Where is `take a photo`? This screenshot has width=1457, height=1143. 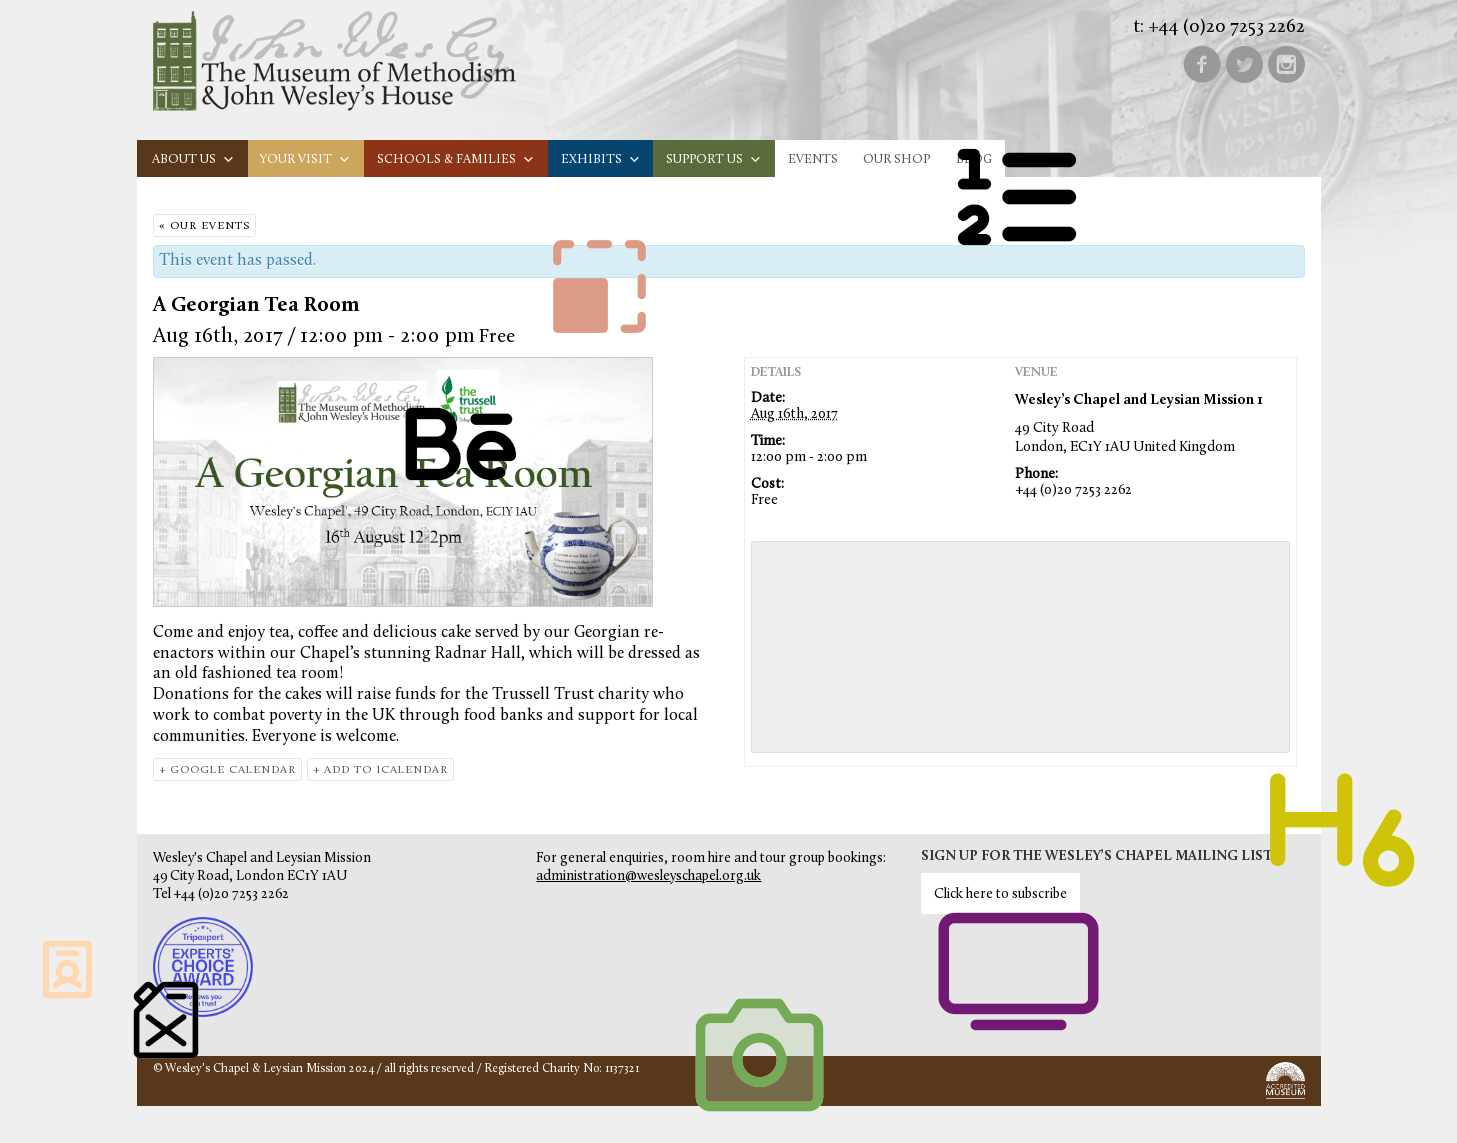
take a photo is located at coordinates (759, 1057).